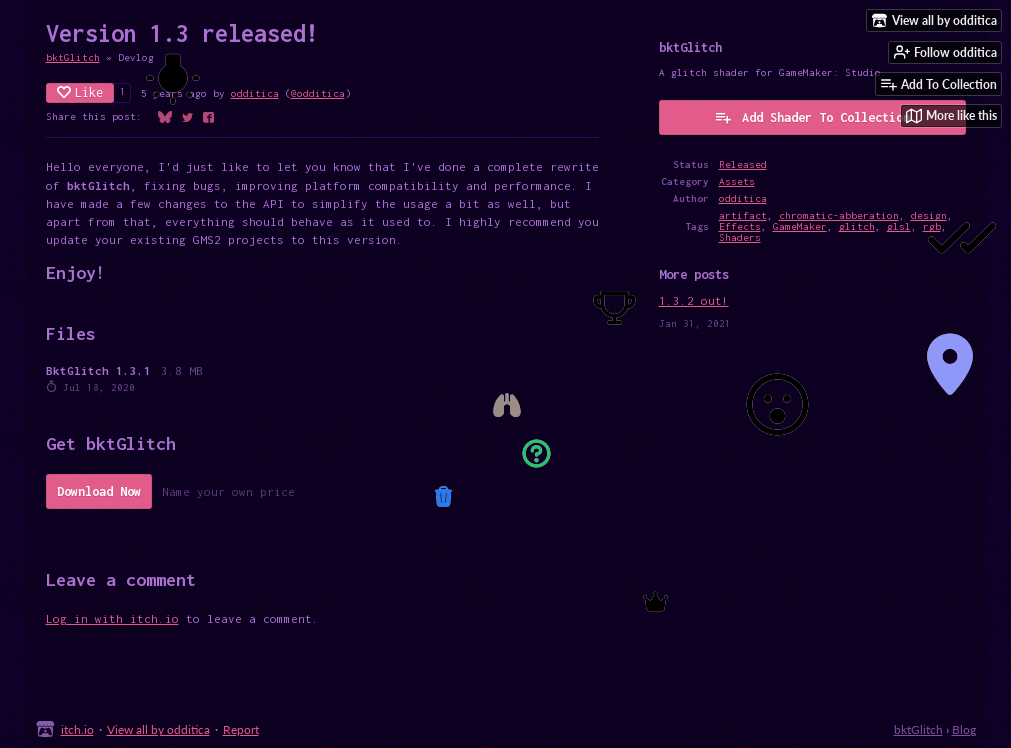 This screenshot has height=748, width=1011. Describe the element at coordinates (950, 364) in the screenshot. I see `view current location on map` at that location.